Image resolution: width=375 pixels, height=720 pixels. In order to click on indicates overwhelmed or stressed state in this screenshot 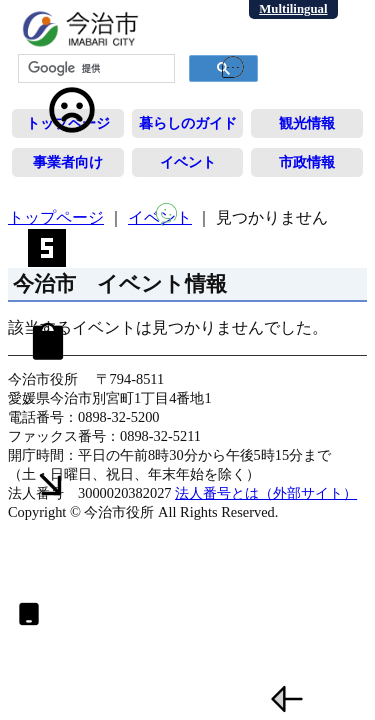, I will do `click(166, 213)`.